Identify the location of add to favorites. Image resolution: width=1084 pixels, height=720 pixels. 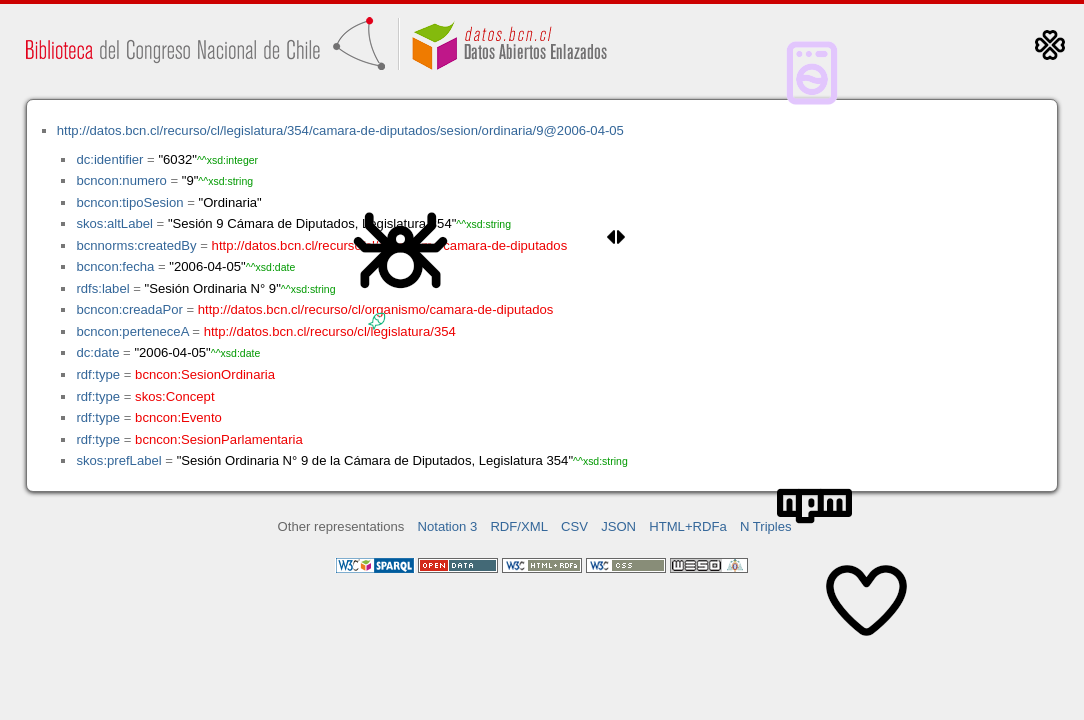
(866, 600).